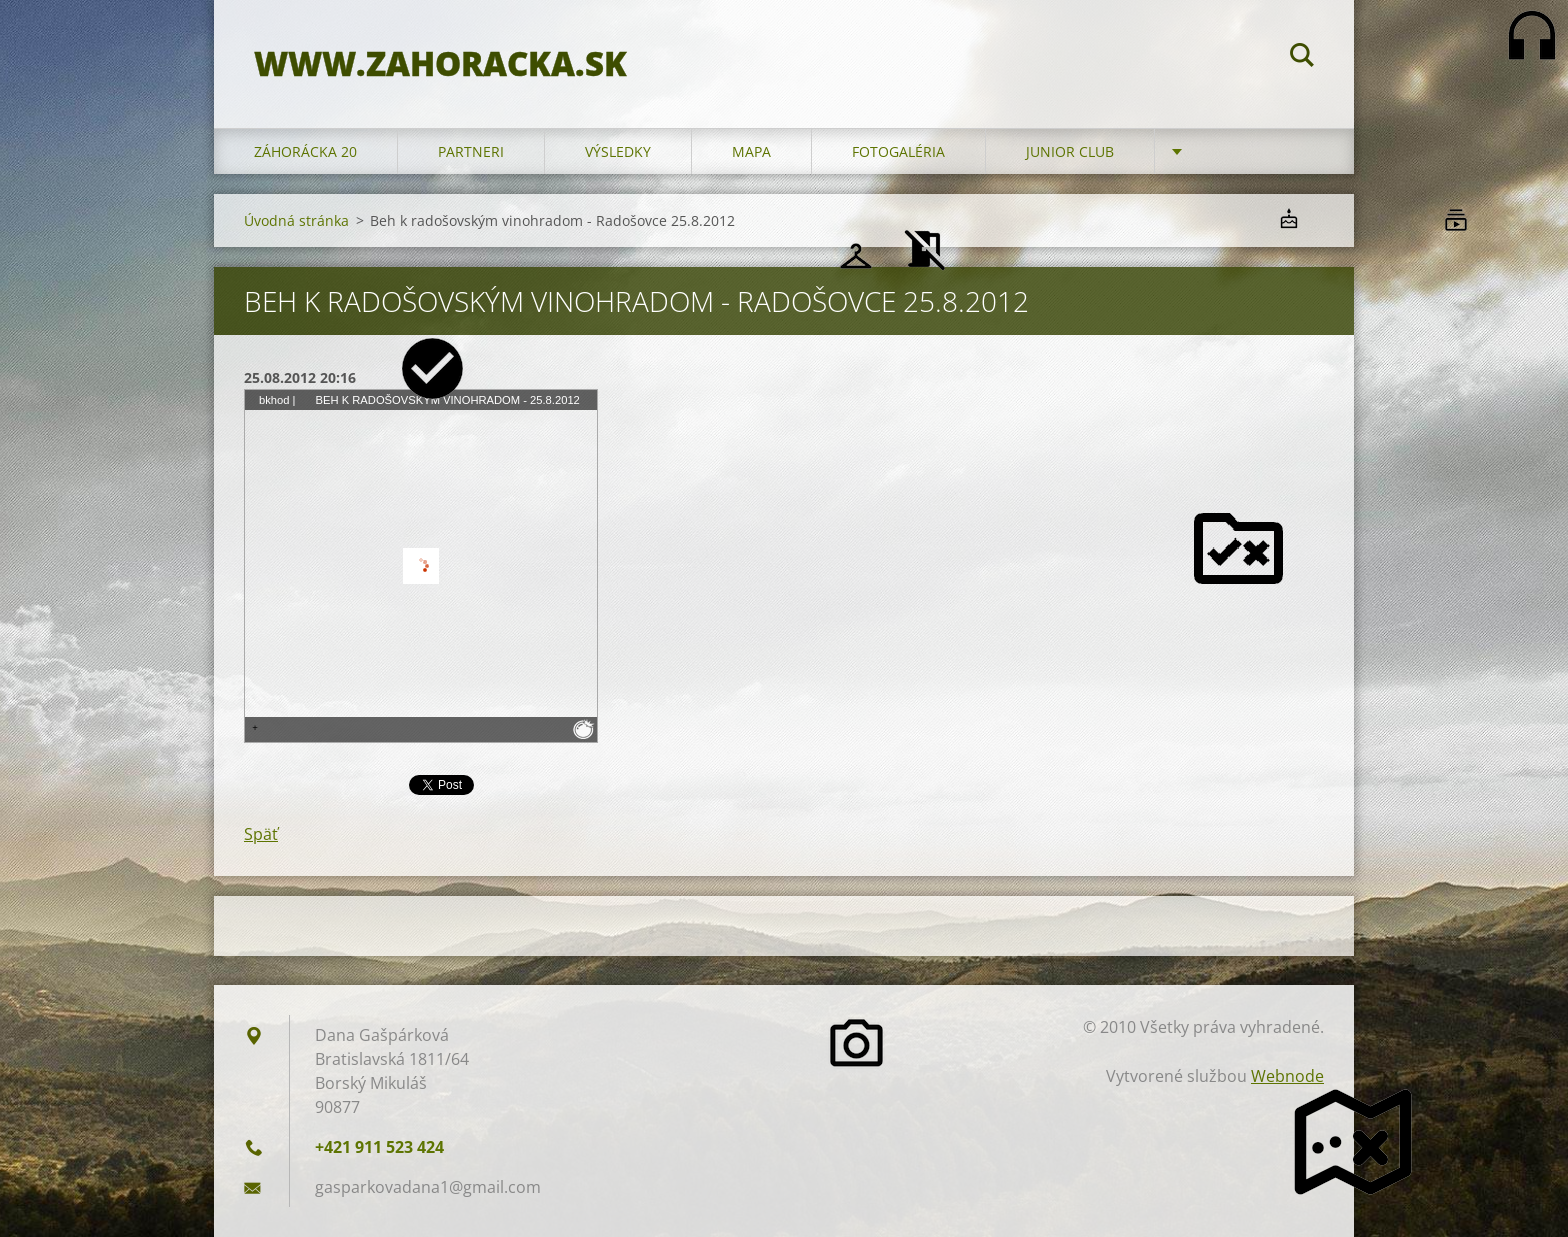 This screenshot has height=1237, width=1568. What do you see at coordinates (1532, 39) in the screenshot?
I see `access audio or voice call support` at bounding box center [1532, 39].